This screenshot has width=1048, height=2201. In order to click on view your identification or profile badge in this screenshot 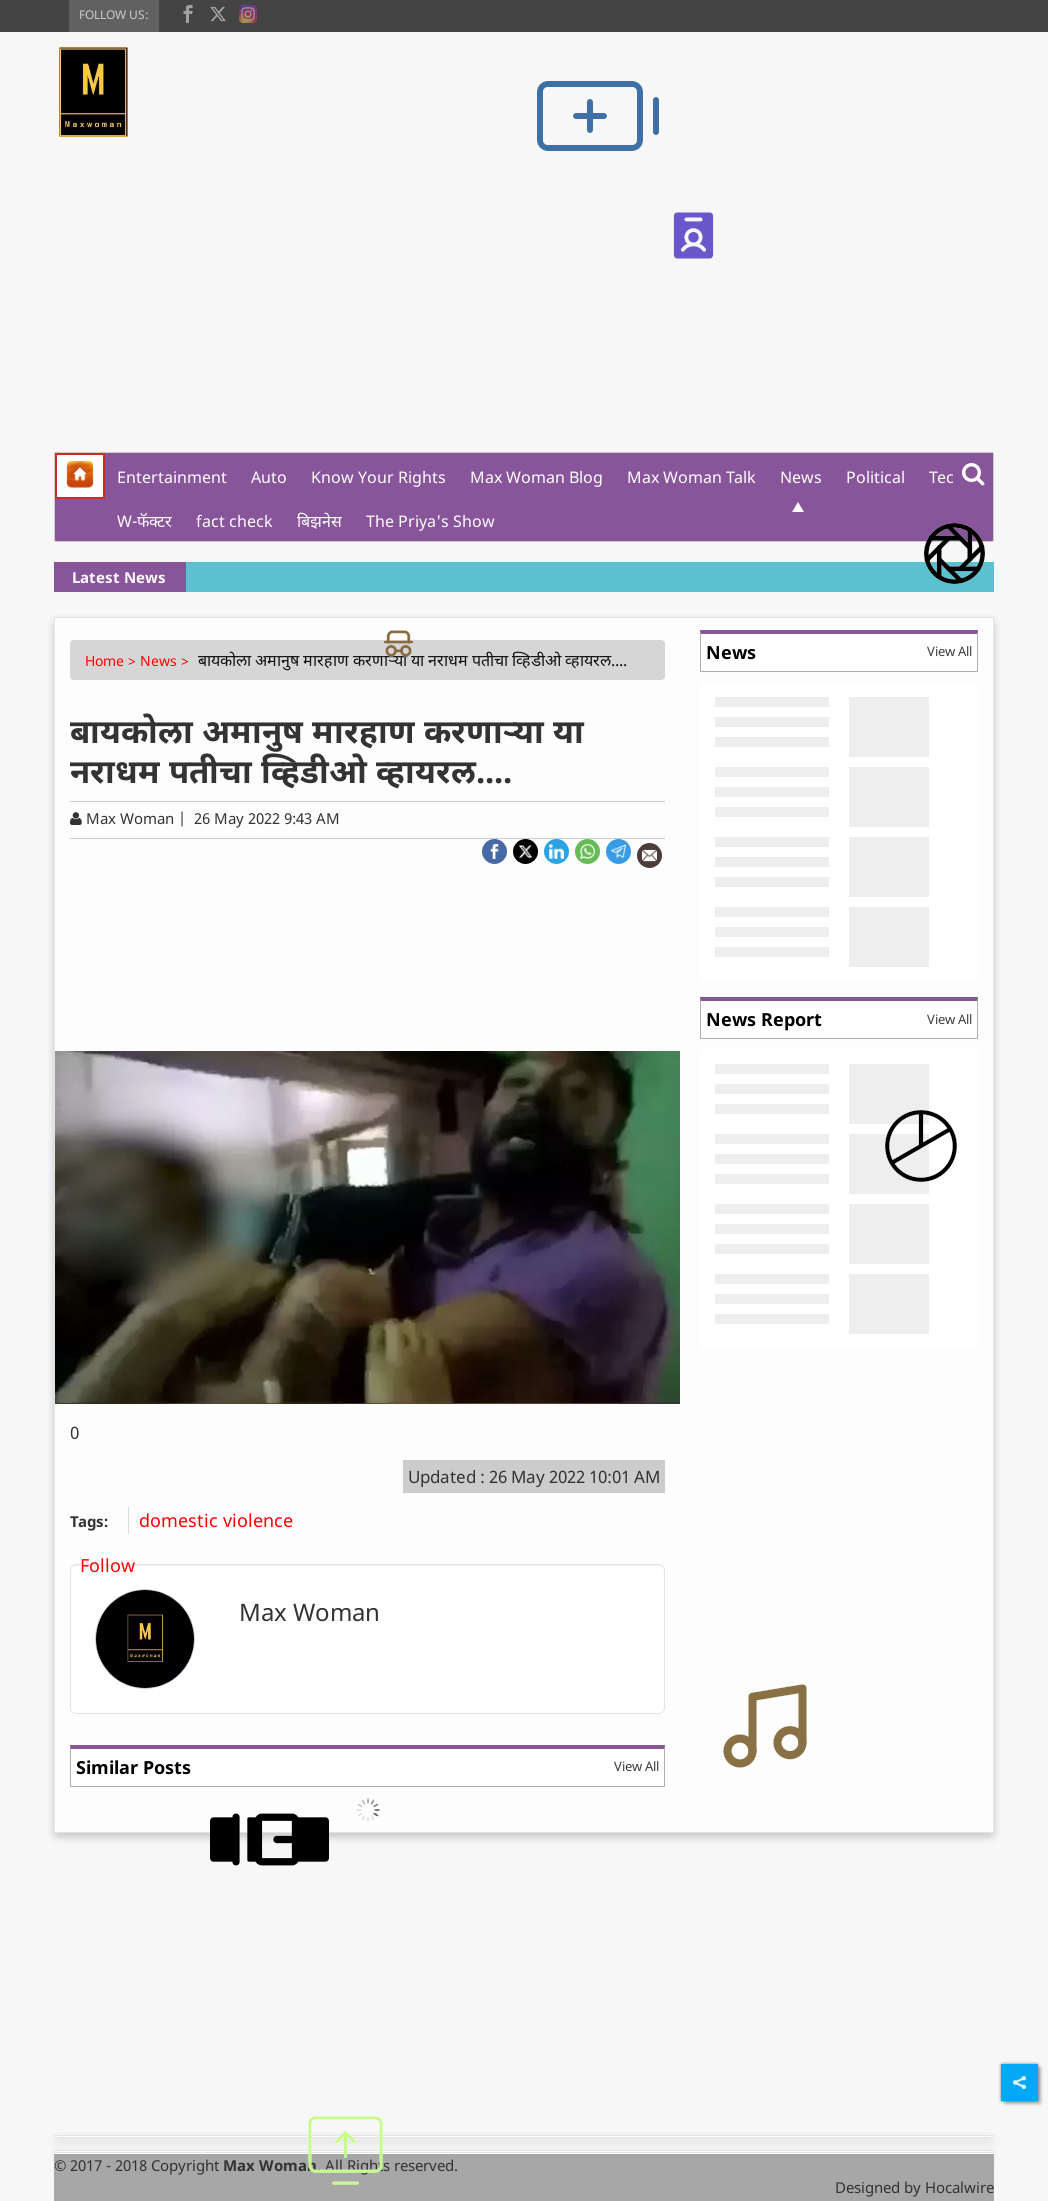, I will do `click(693, 235)`.